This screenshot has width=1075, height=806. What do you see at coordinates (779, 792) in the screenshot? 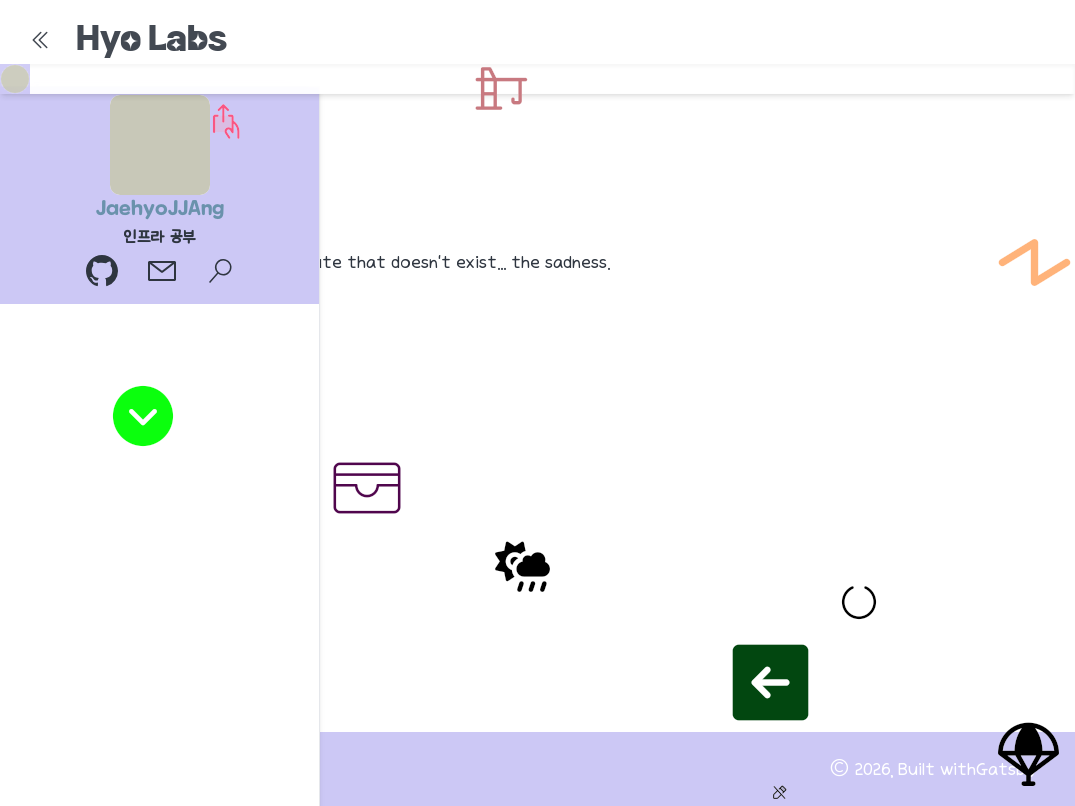
I see `editing is disabled` at bounding box center [779, 792].